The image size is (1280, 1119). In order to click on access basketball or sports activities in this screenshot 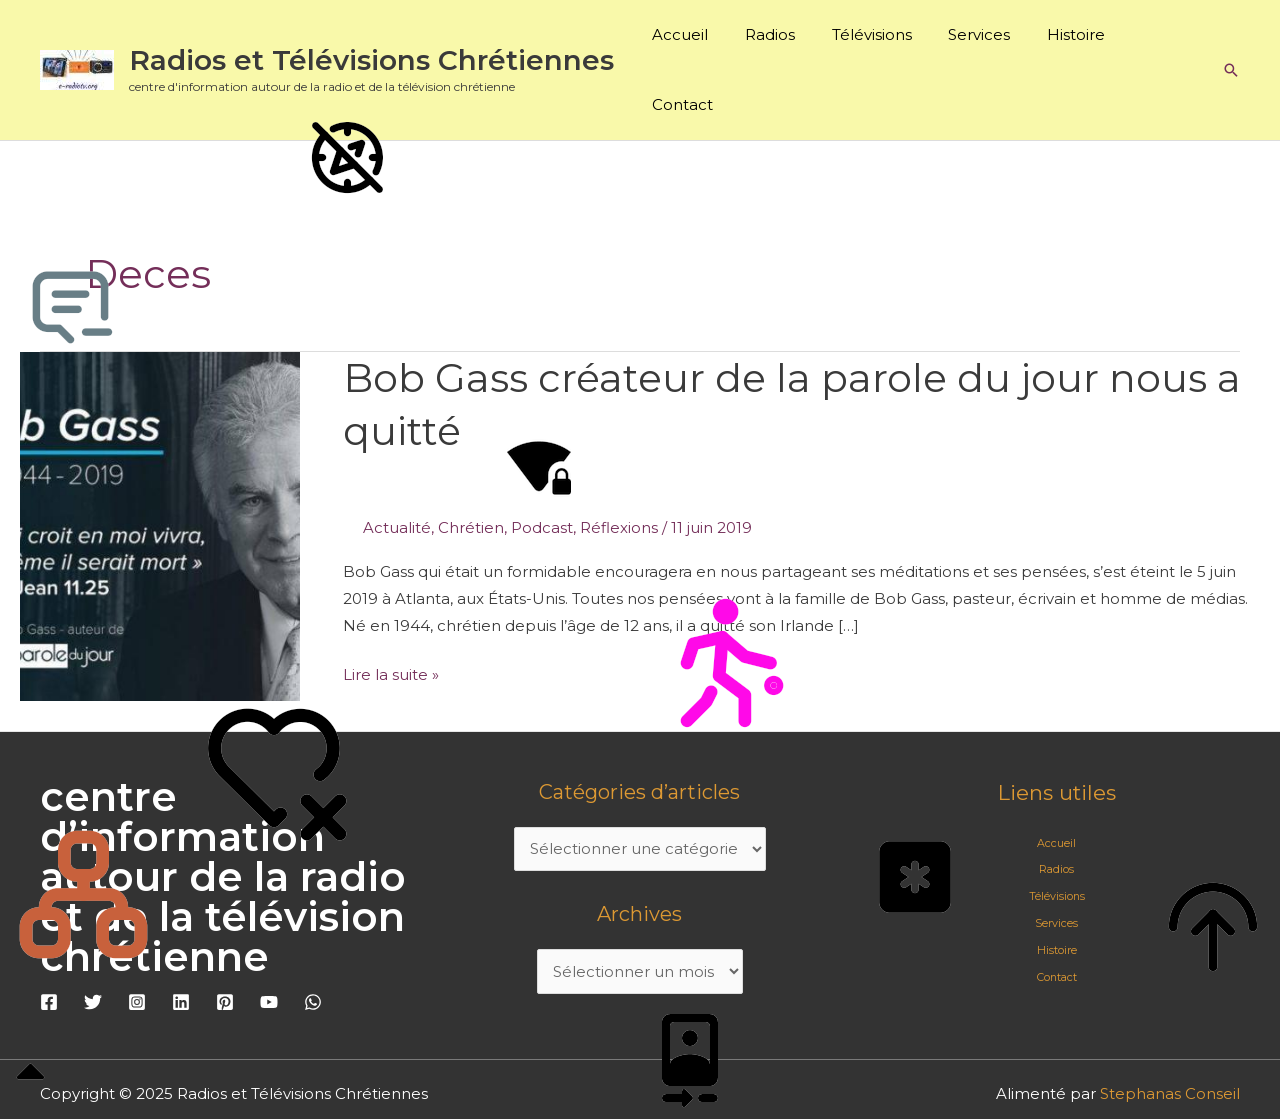, I will do `click(732, 663)`.